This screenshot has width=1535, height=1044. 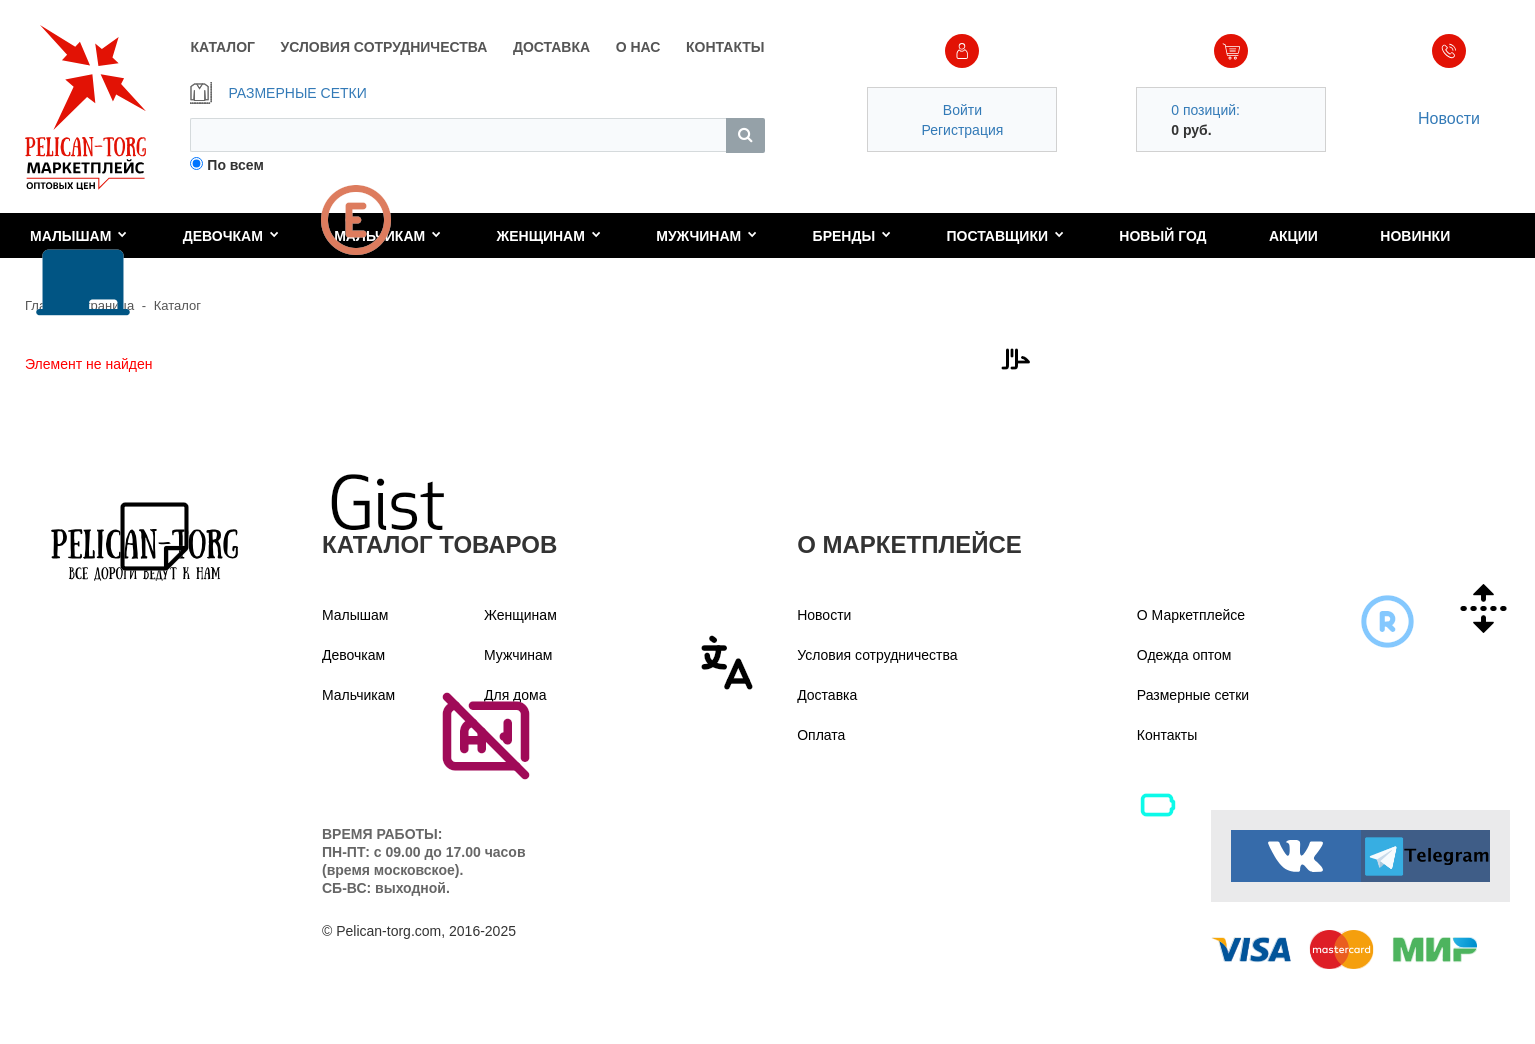 I want to click on open whiteboard or presentation mode, so click(x=83, y=284).